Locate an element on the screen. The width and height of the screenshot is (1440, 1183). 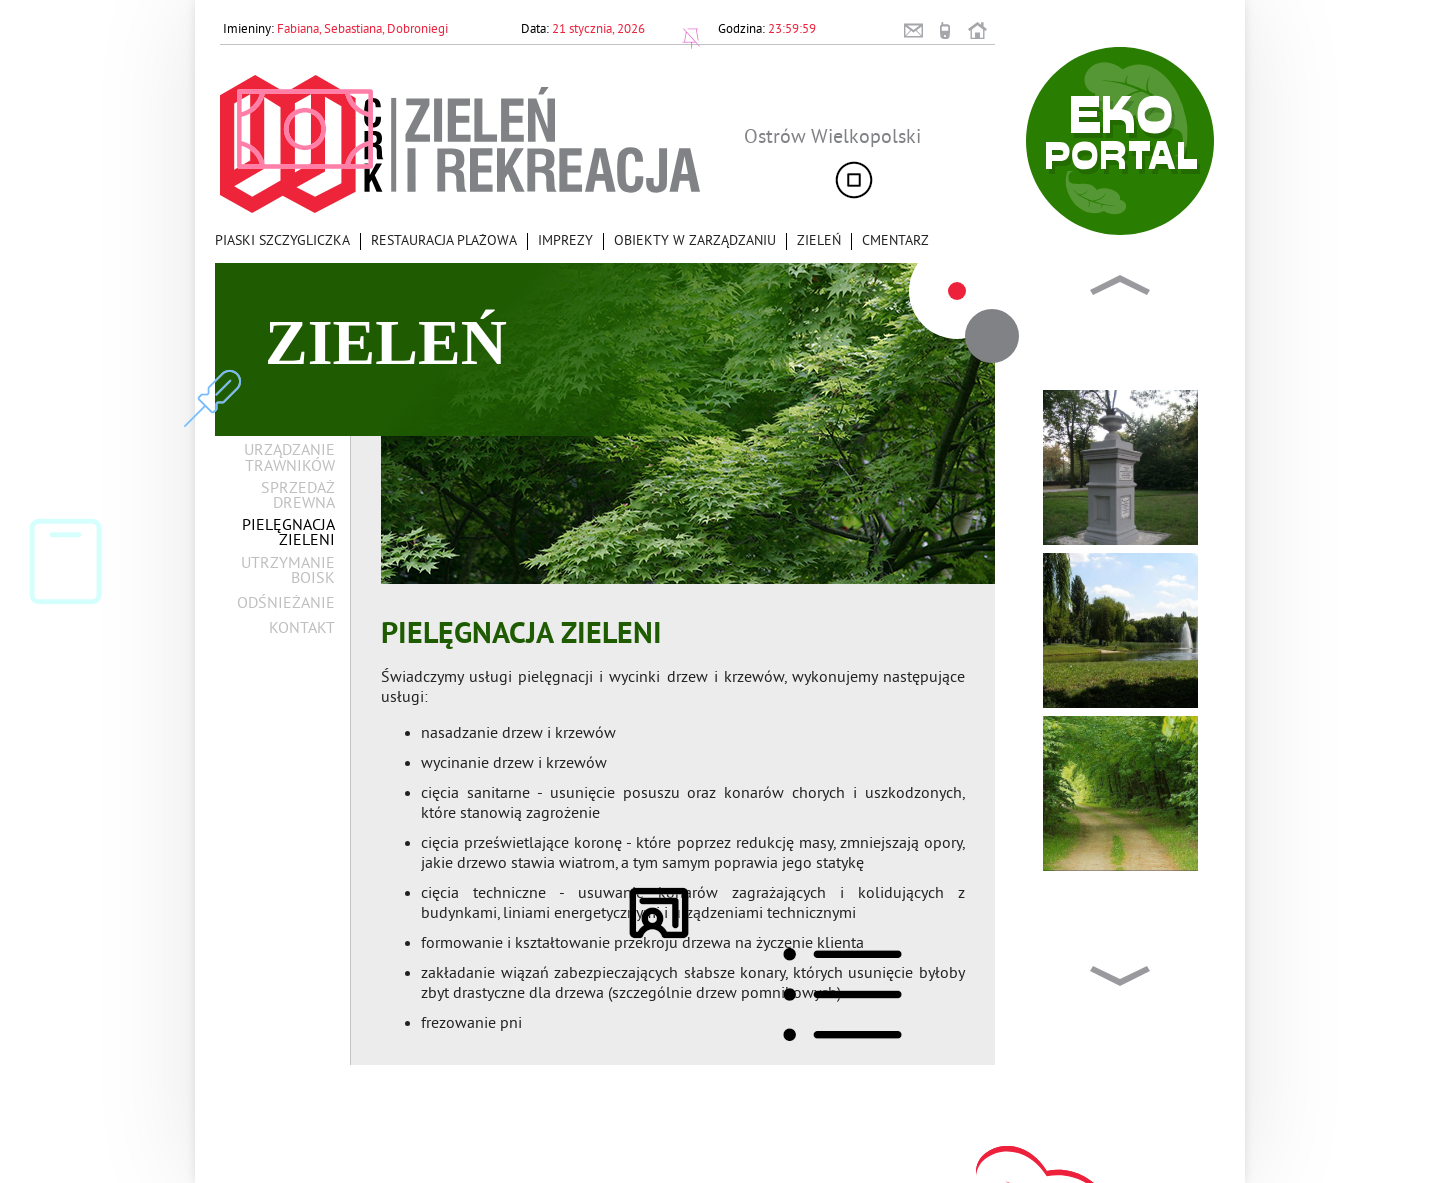
unpin this item is located at coordinates (691, 37).